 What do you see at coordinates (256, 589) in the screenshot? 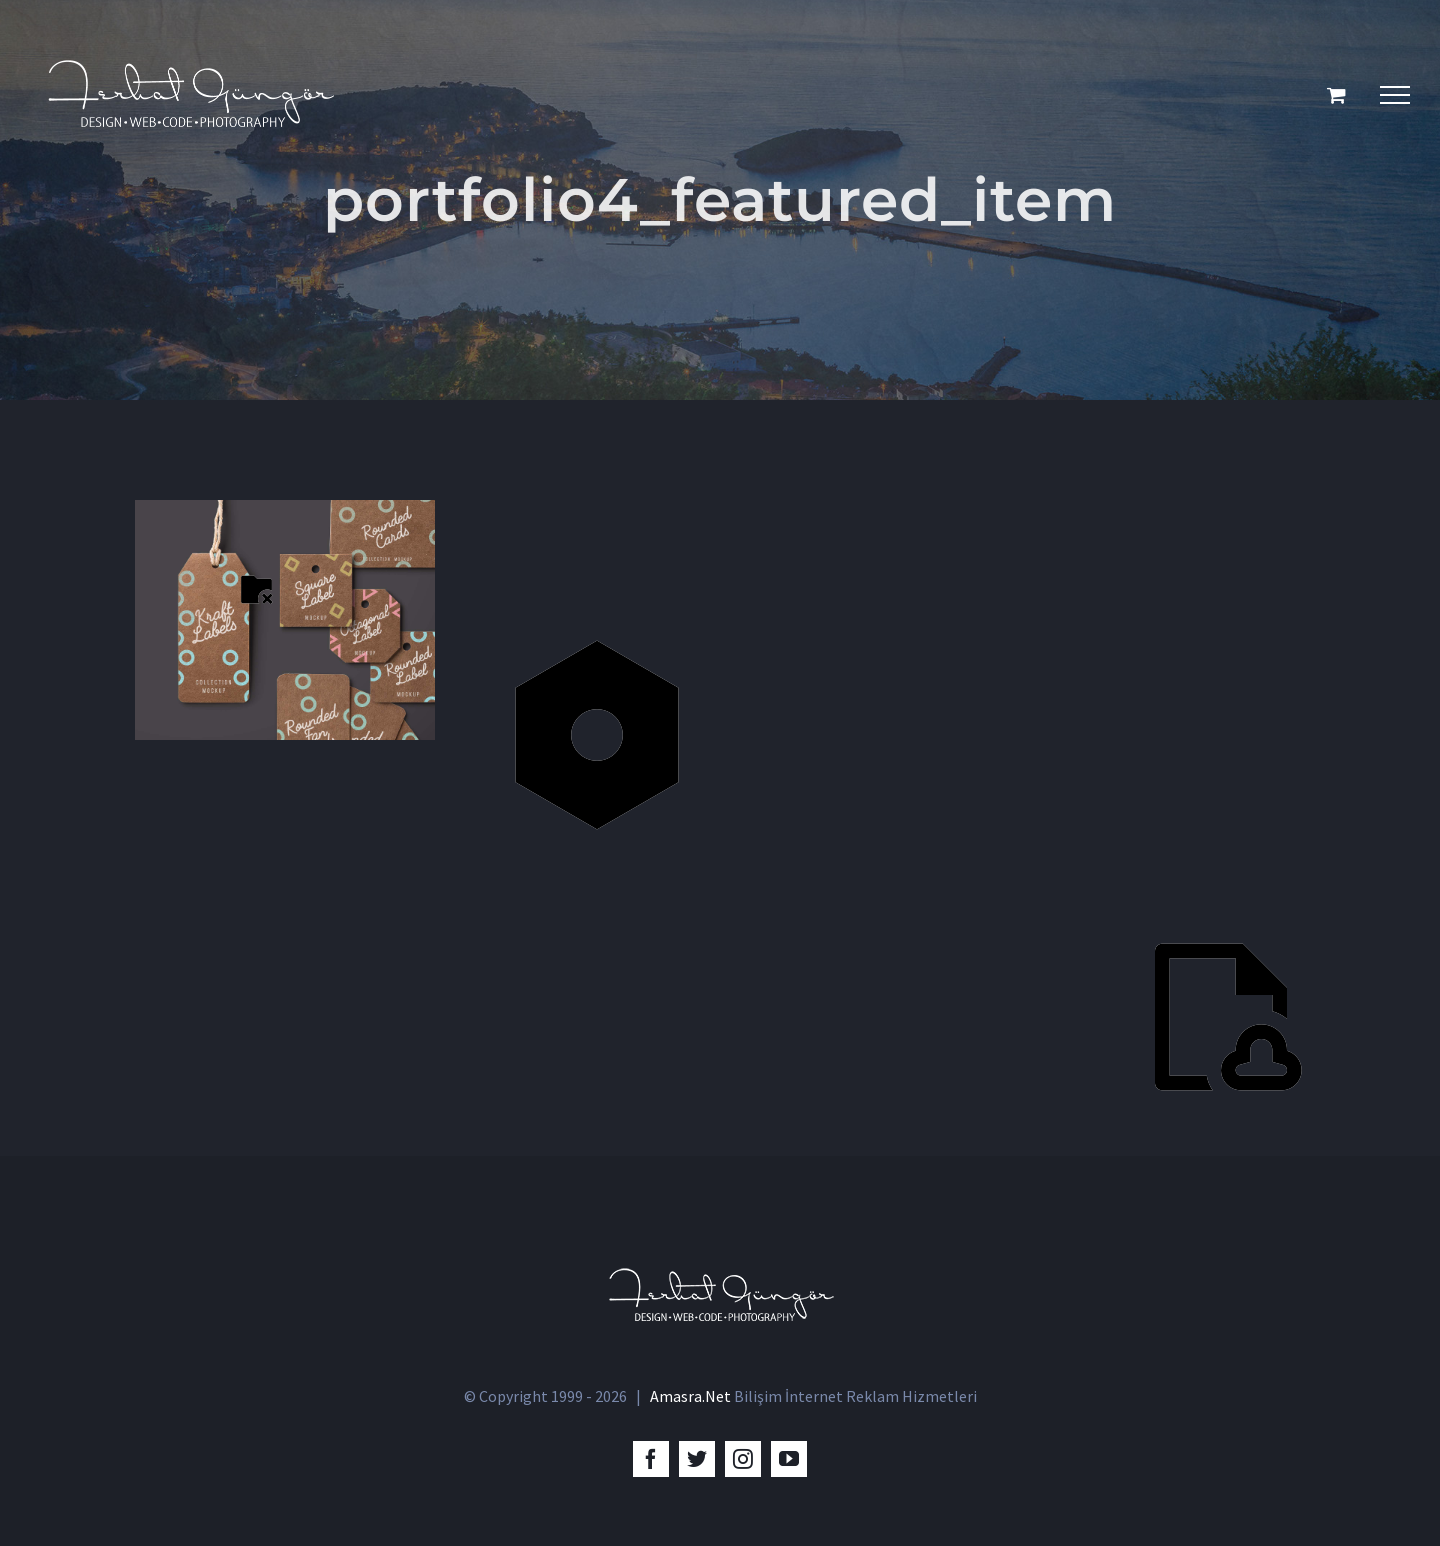
I see `delete a folder` at bounding box center [256, 589].